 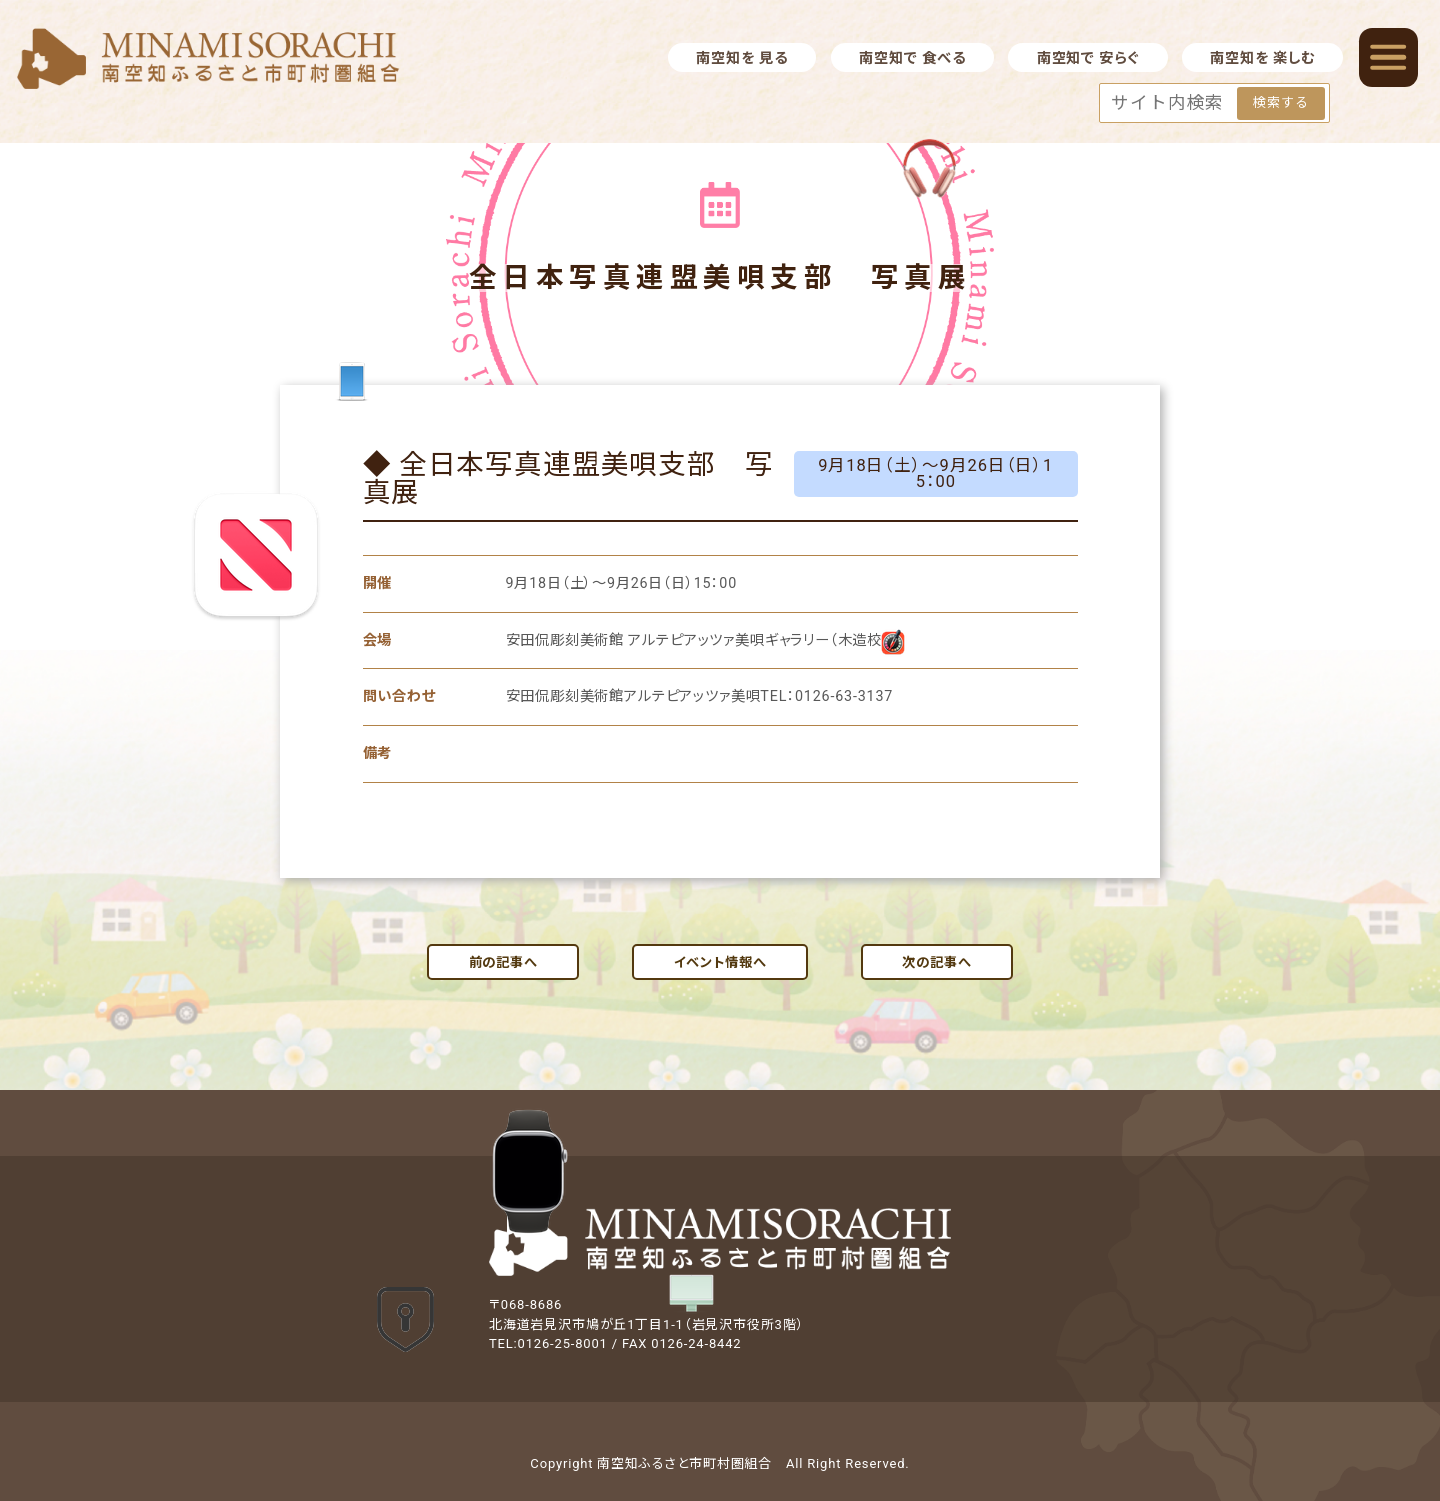 I want to click on access device security settings, so click(x=405, y=1319).